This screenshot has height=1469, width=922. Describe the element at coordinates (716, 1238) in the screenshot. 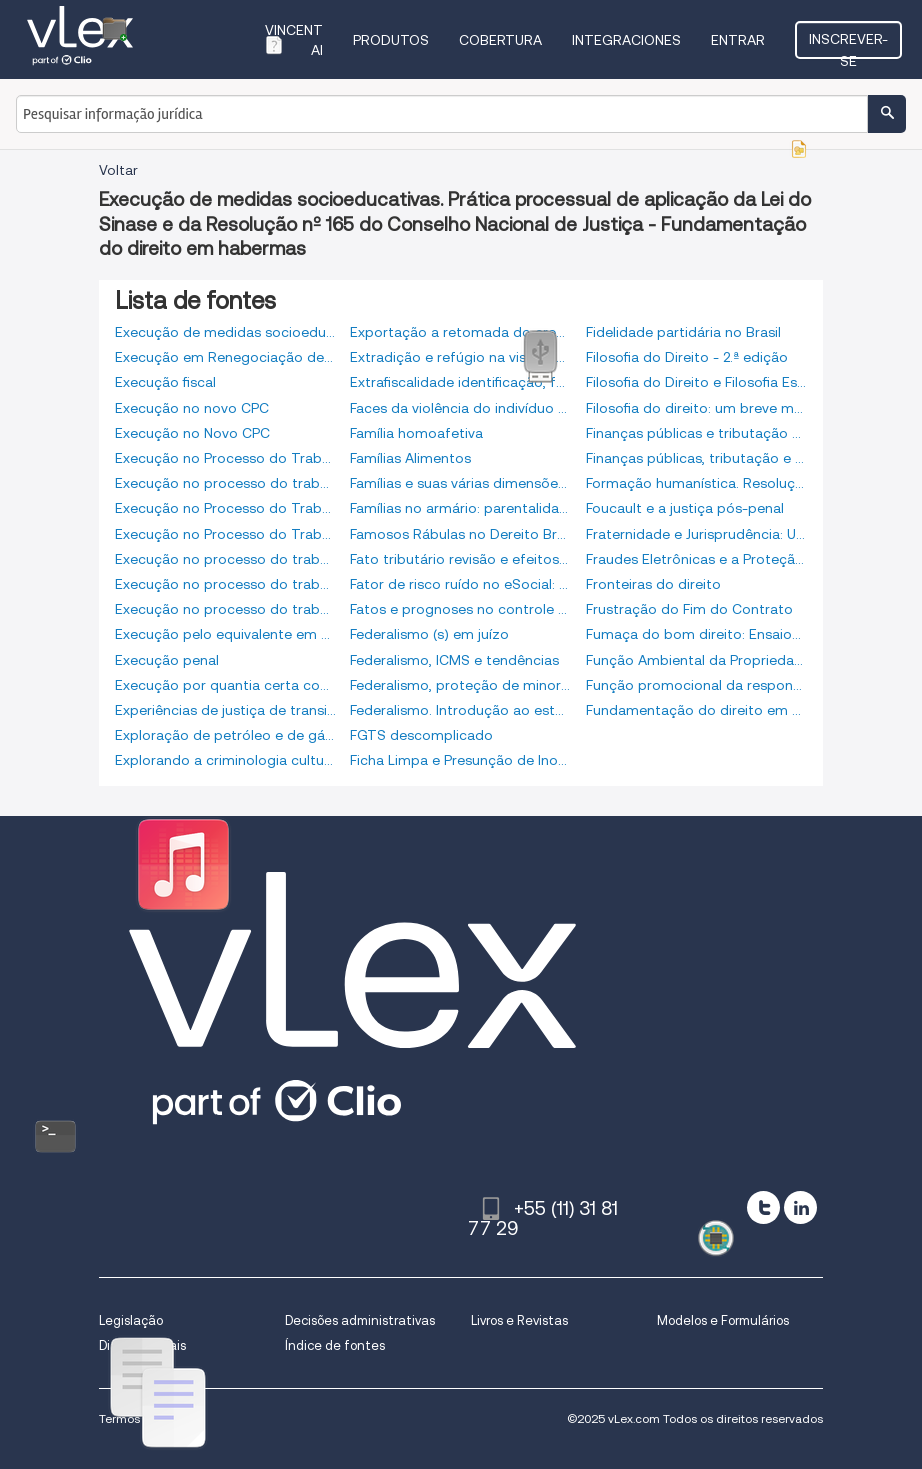

I see `access hardware driver settings` at that location.